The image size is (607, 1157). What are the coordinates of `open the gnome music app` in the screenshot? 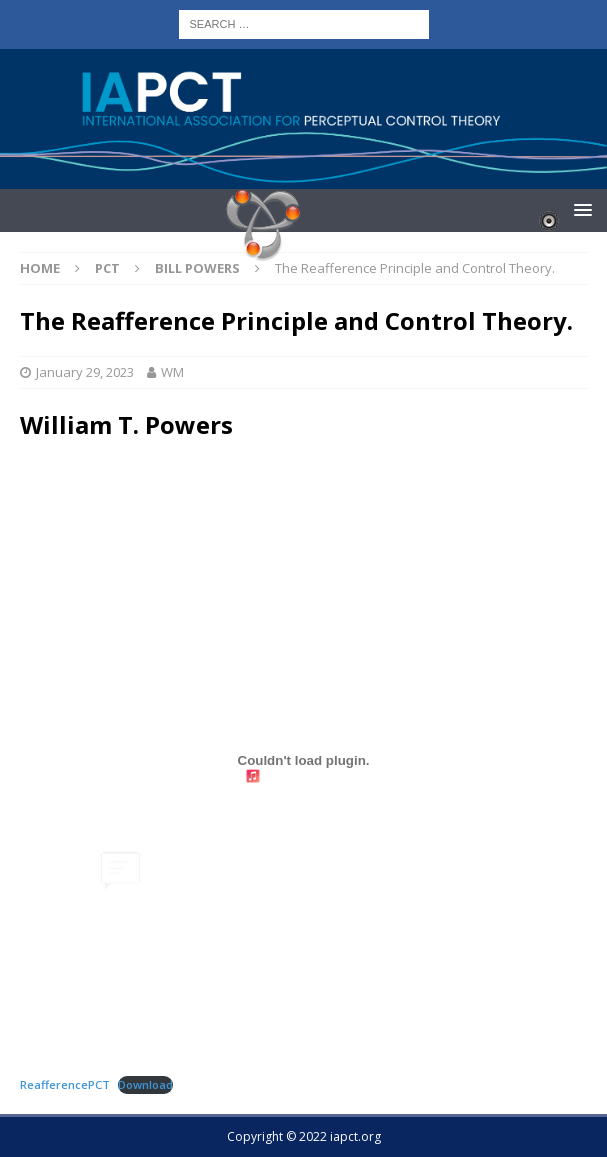 It's located at (253, 776).